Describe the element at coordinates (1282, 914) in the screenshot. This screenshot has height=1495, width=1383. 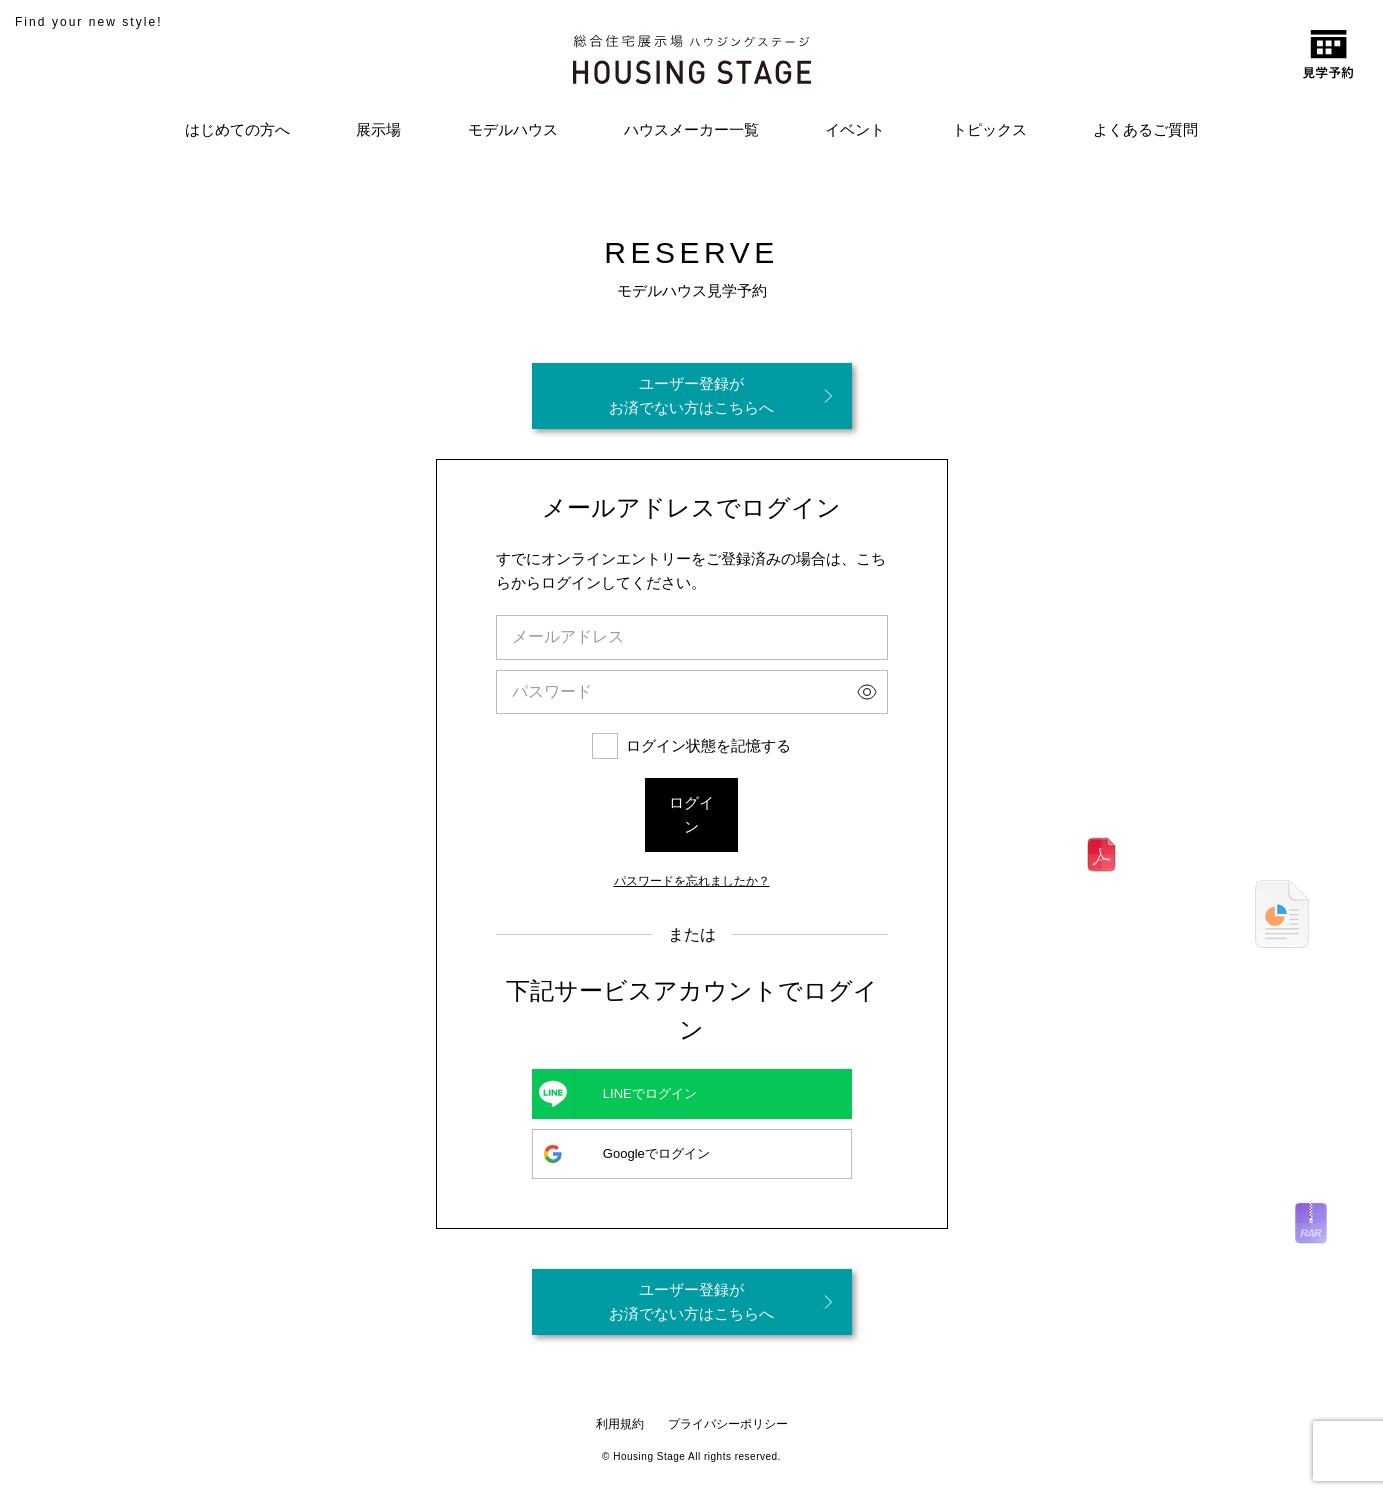
I see `open a presentation file` at that location.